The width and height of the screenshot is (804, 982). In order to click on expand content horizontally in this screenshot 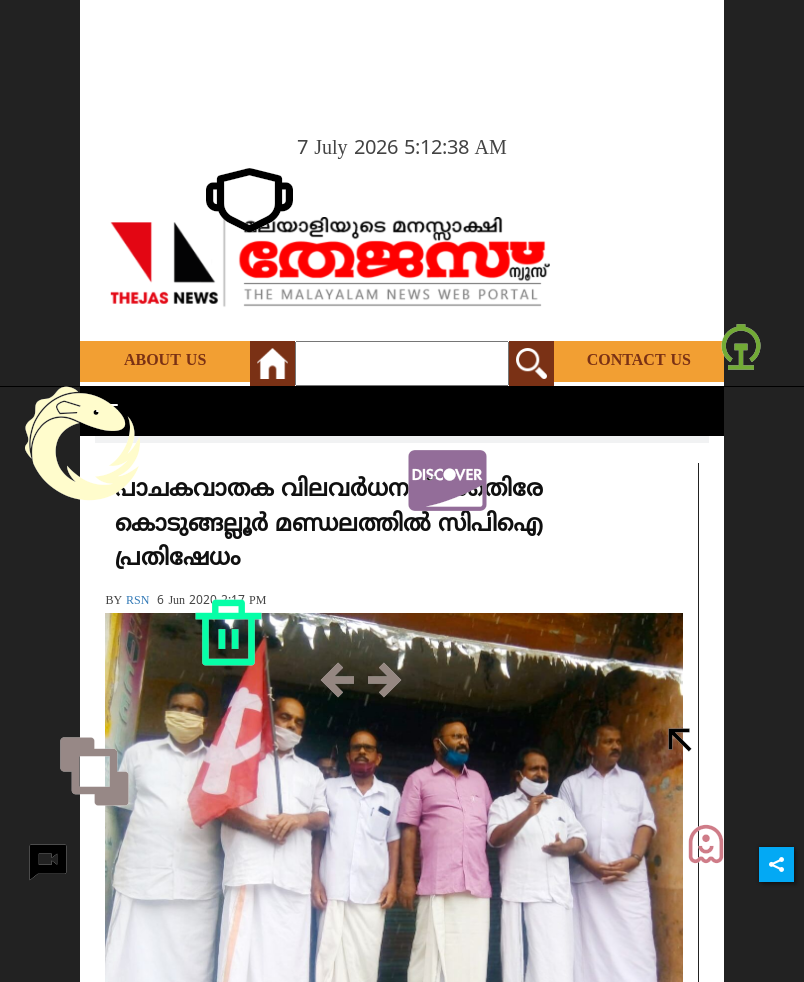, I will do `click(361, 680)`.